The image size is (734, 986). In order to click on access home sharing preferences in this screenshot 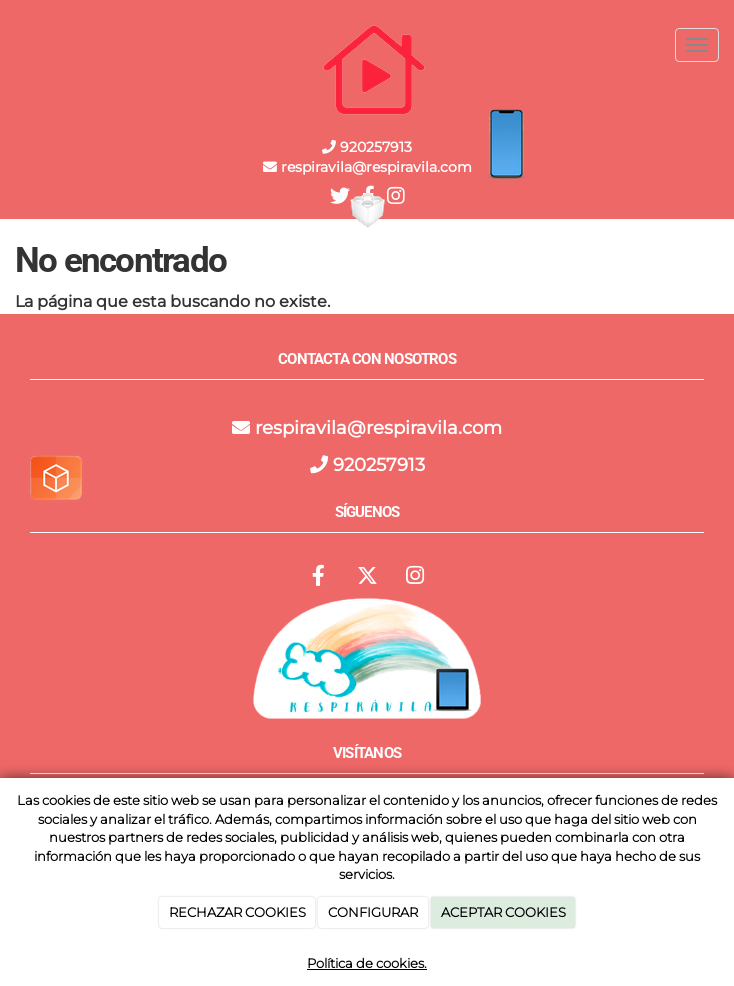, I will do `click(374, 70)`.